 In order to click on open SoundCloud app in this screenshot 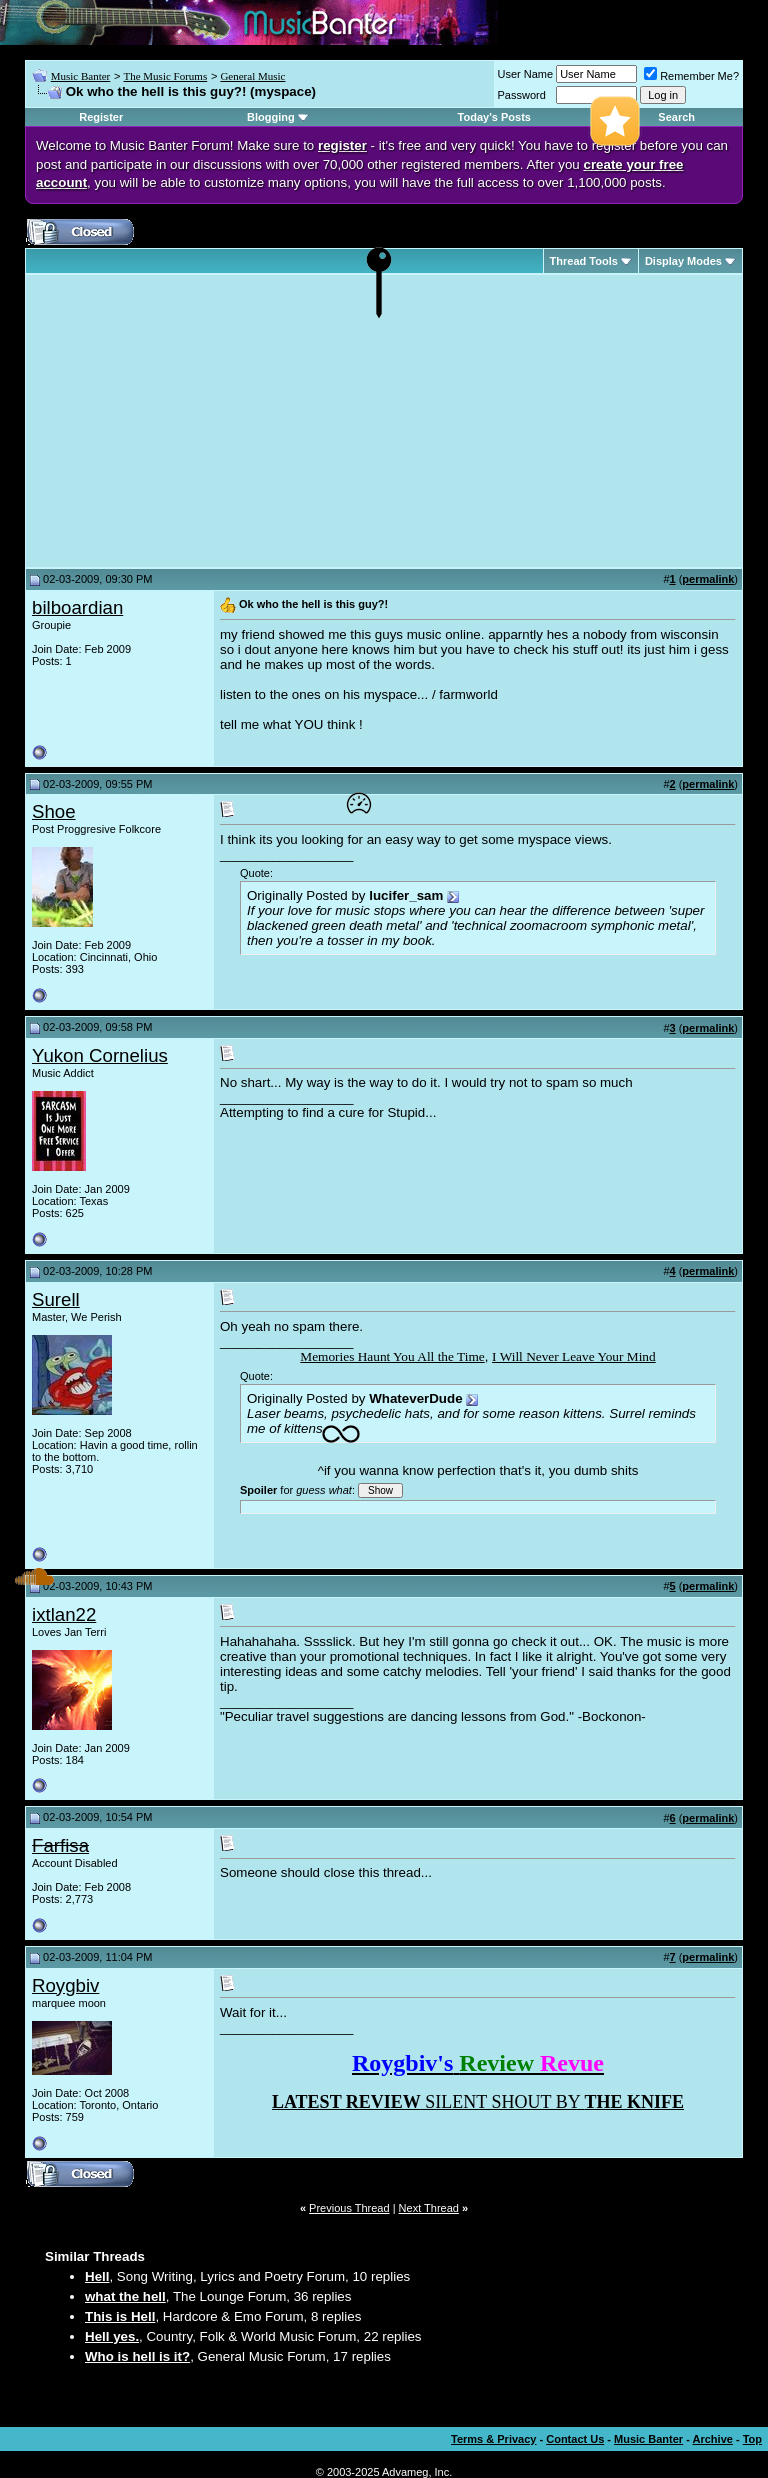, I will do `click(34, 1576)`.